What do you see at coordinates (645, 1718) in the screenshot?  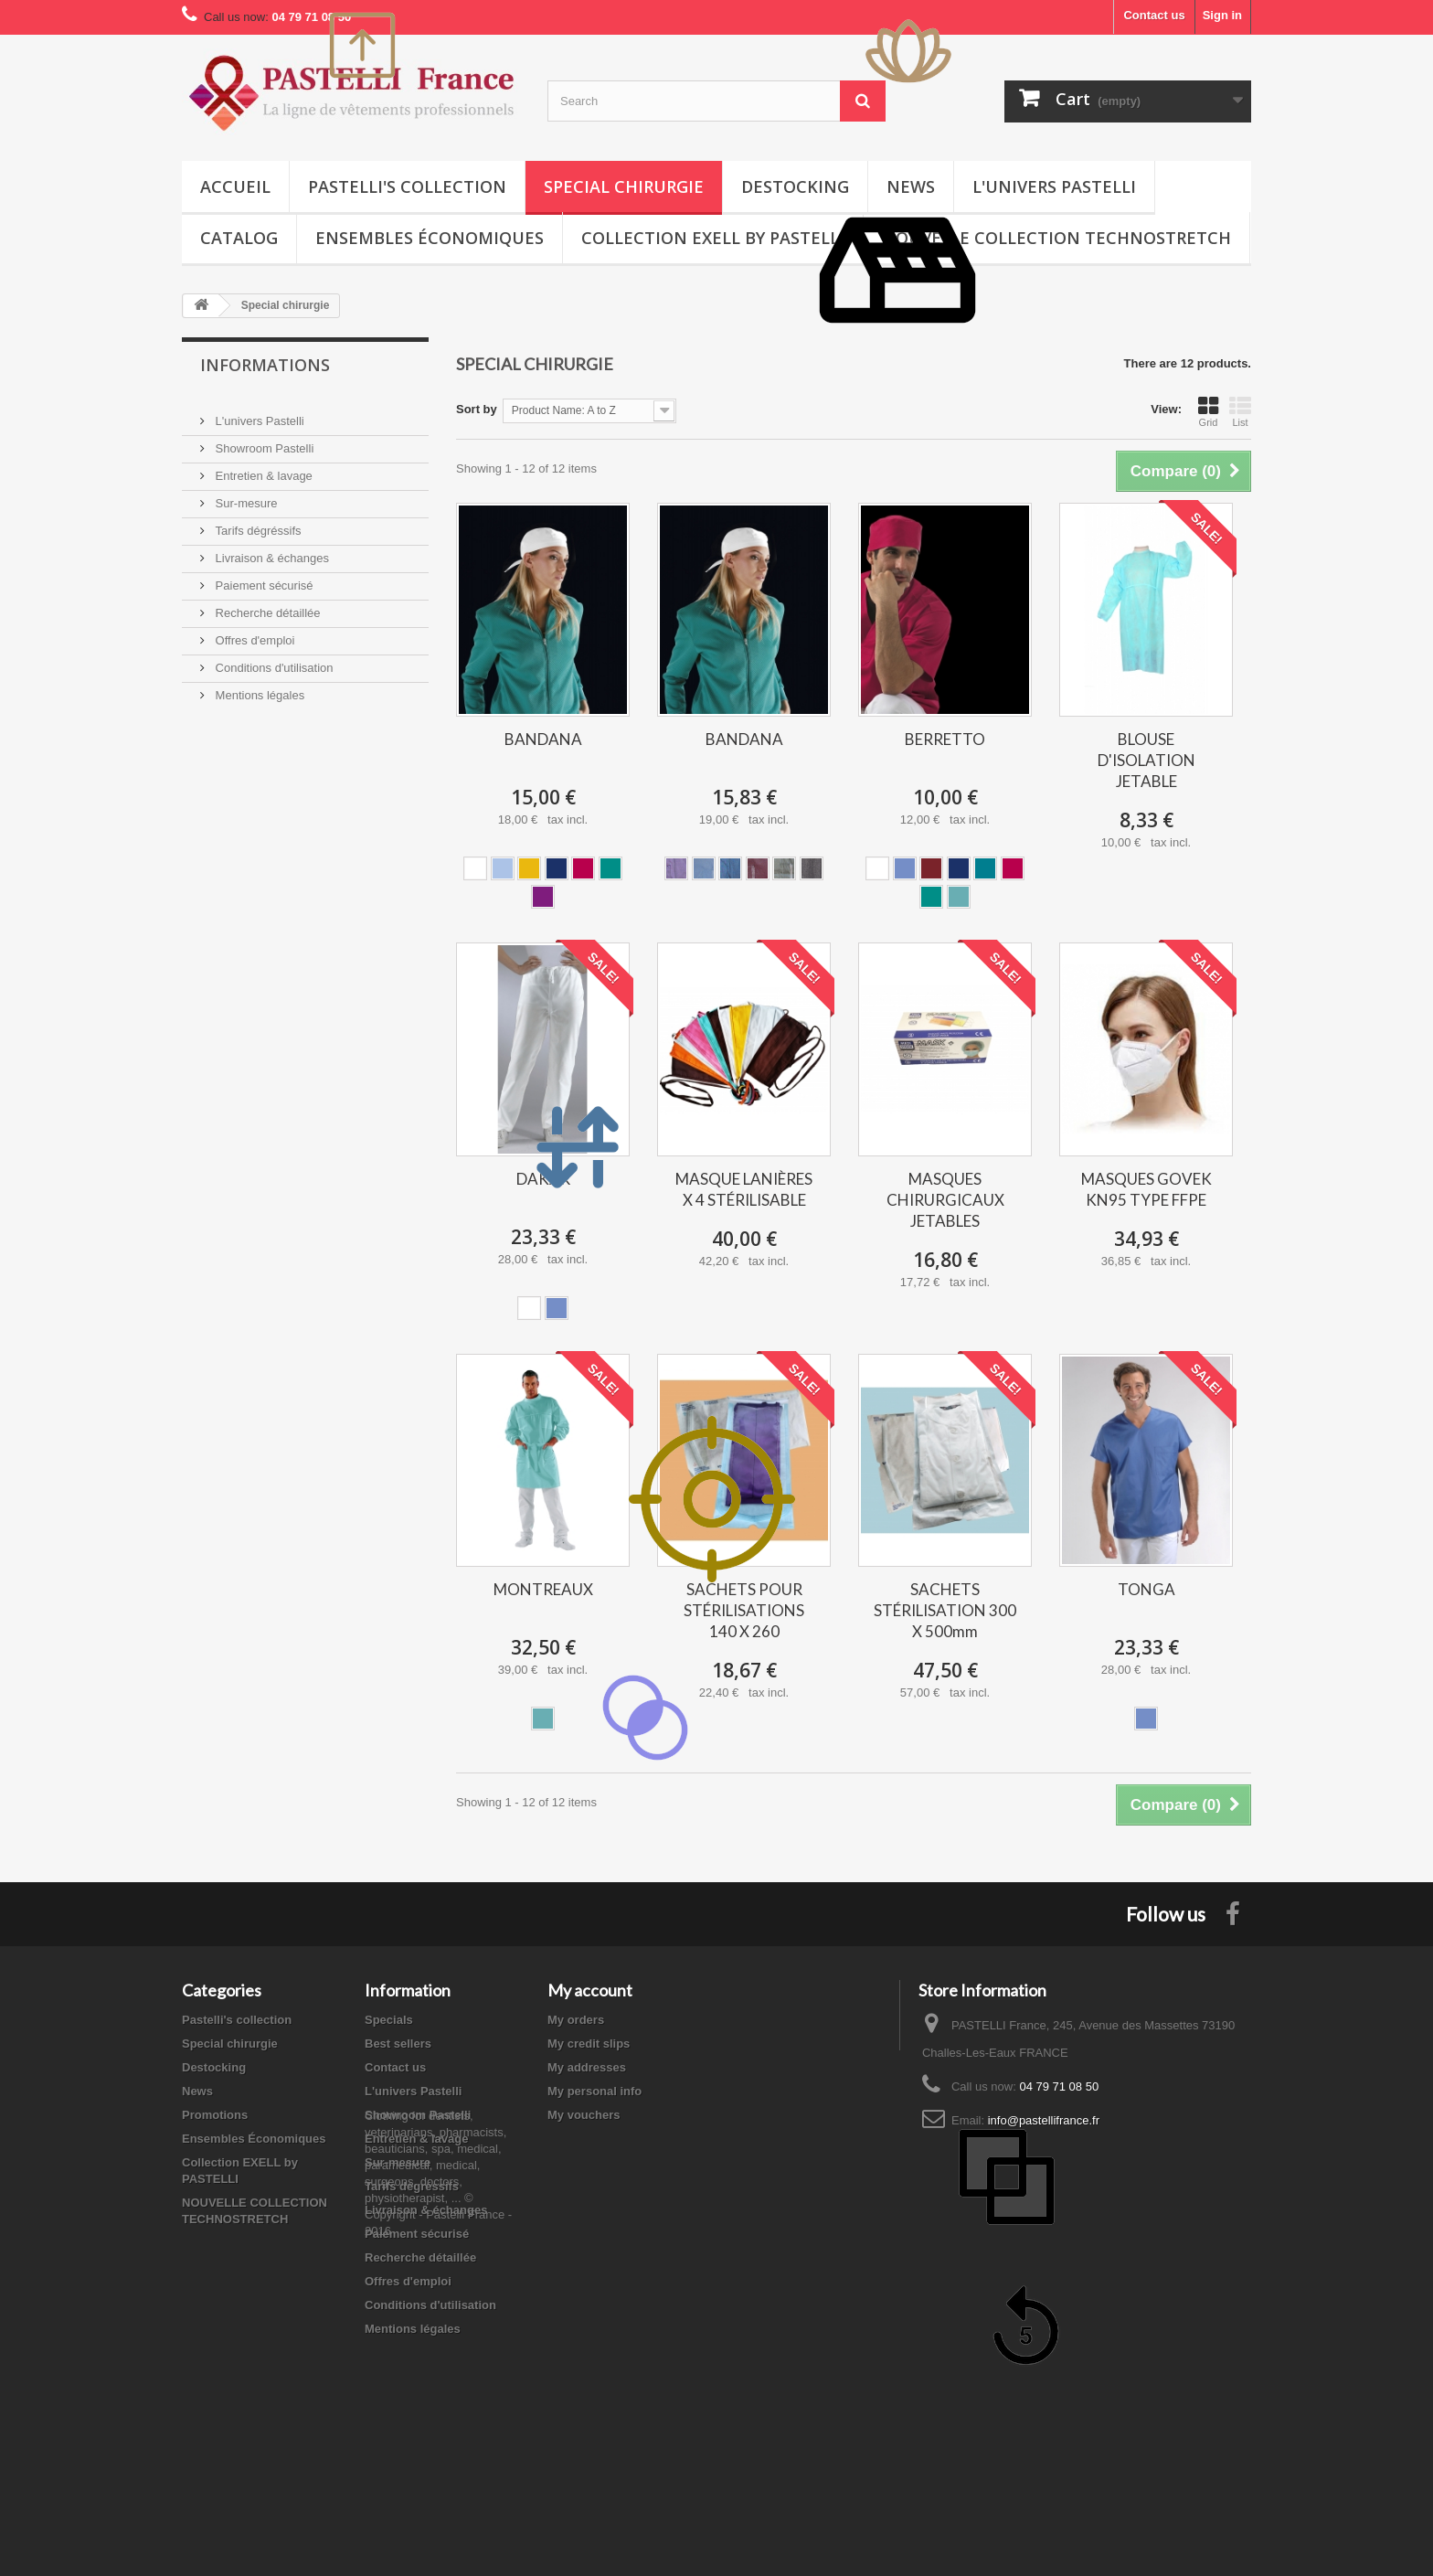 I see `apply intersection operation to selected shapes` at bounding box center [645, 1718].